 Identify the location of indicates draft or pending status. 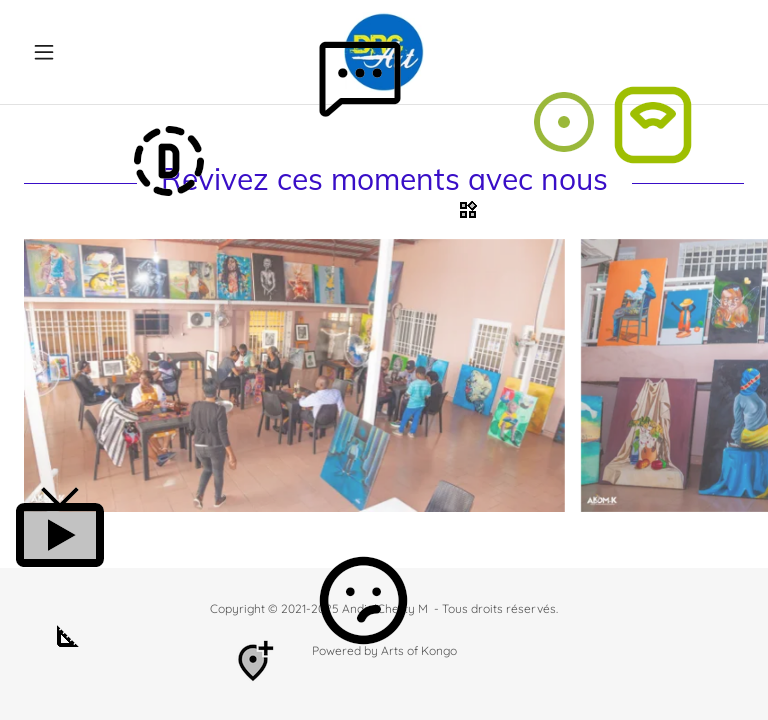
(169, 161).